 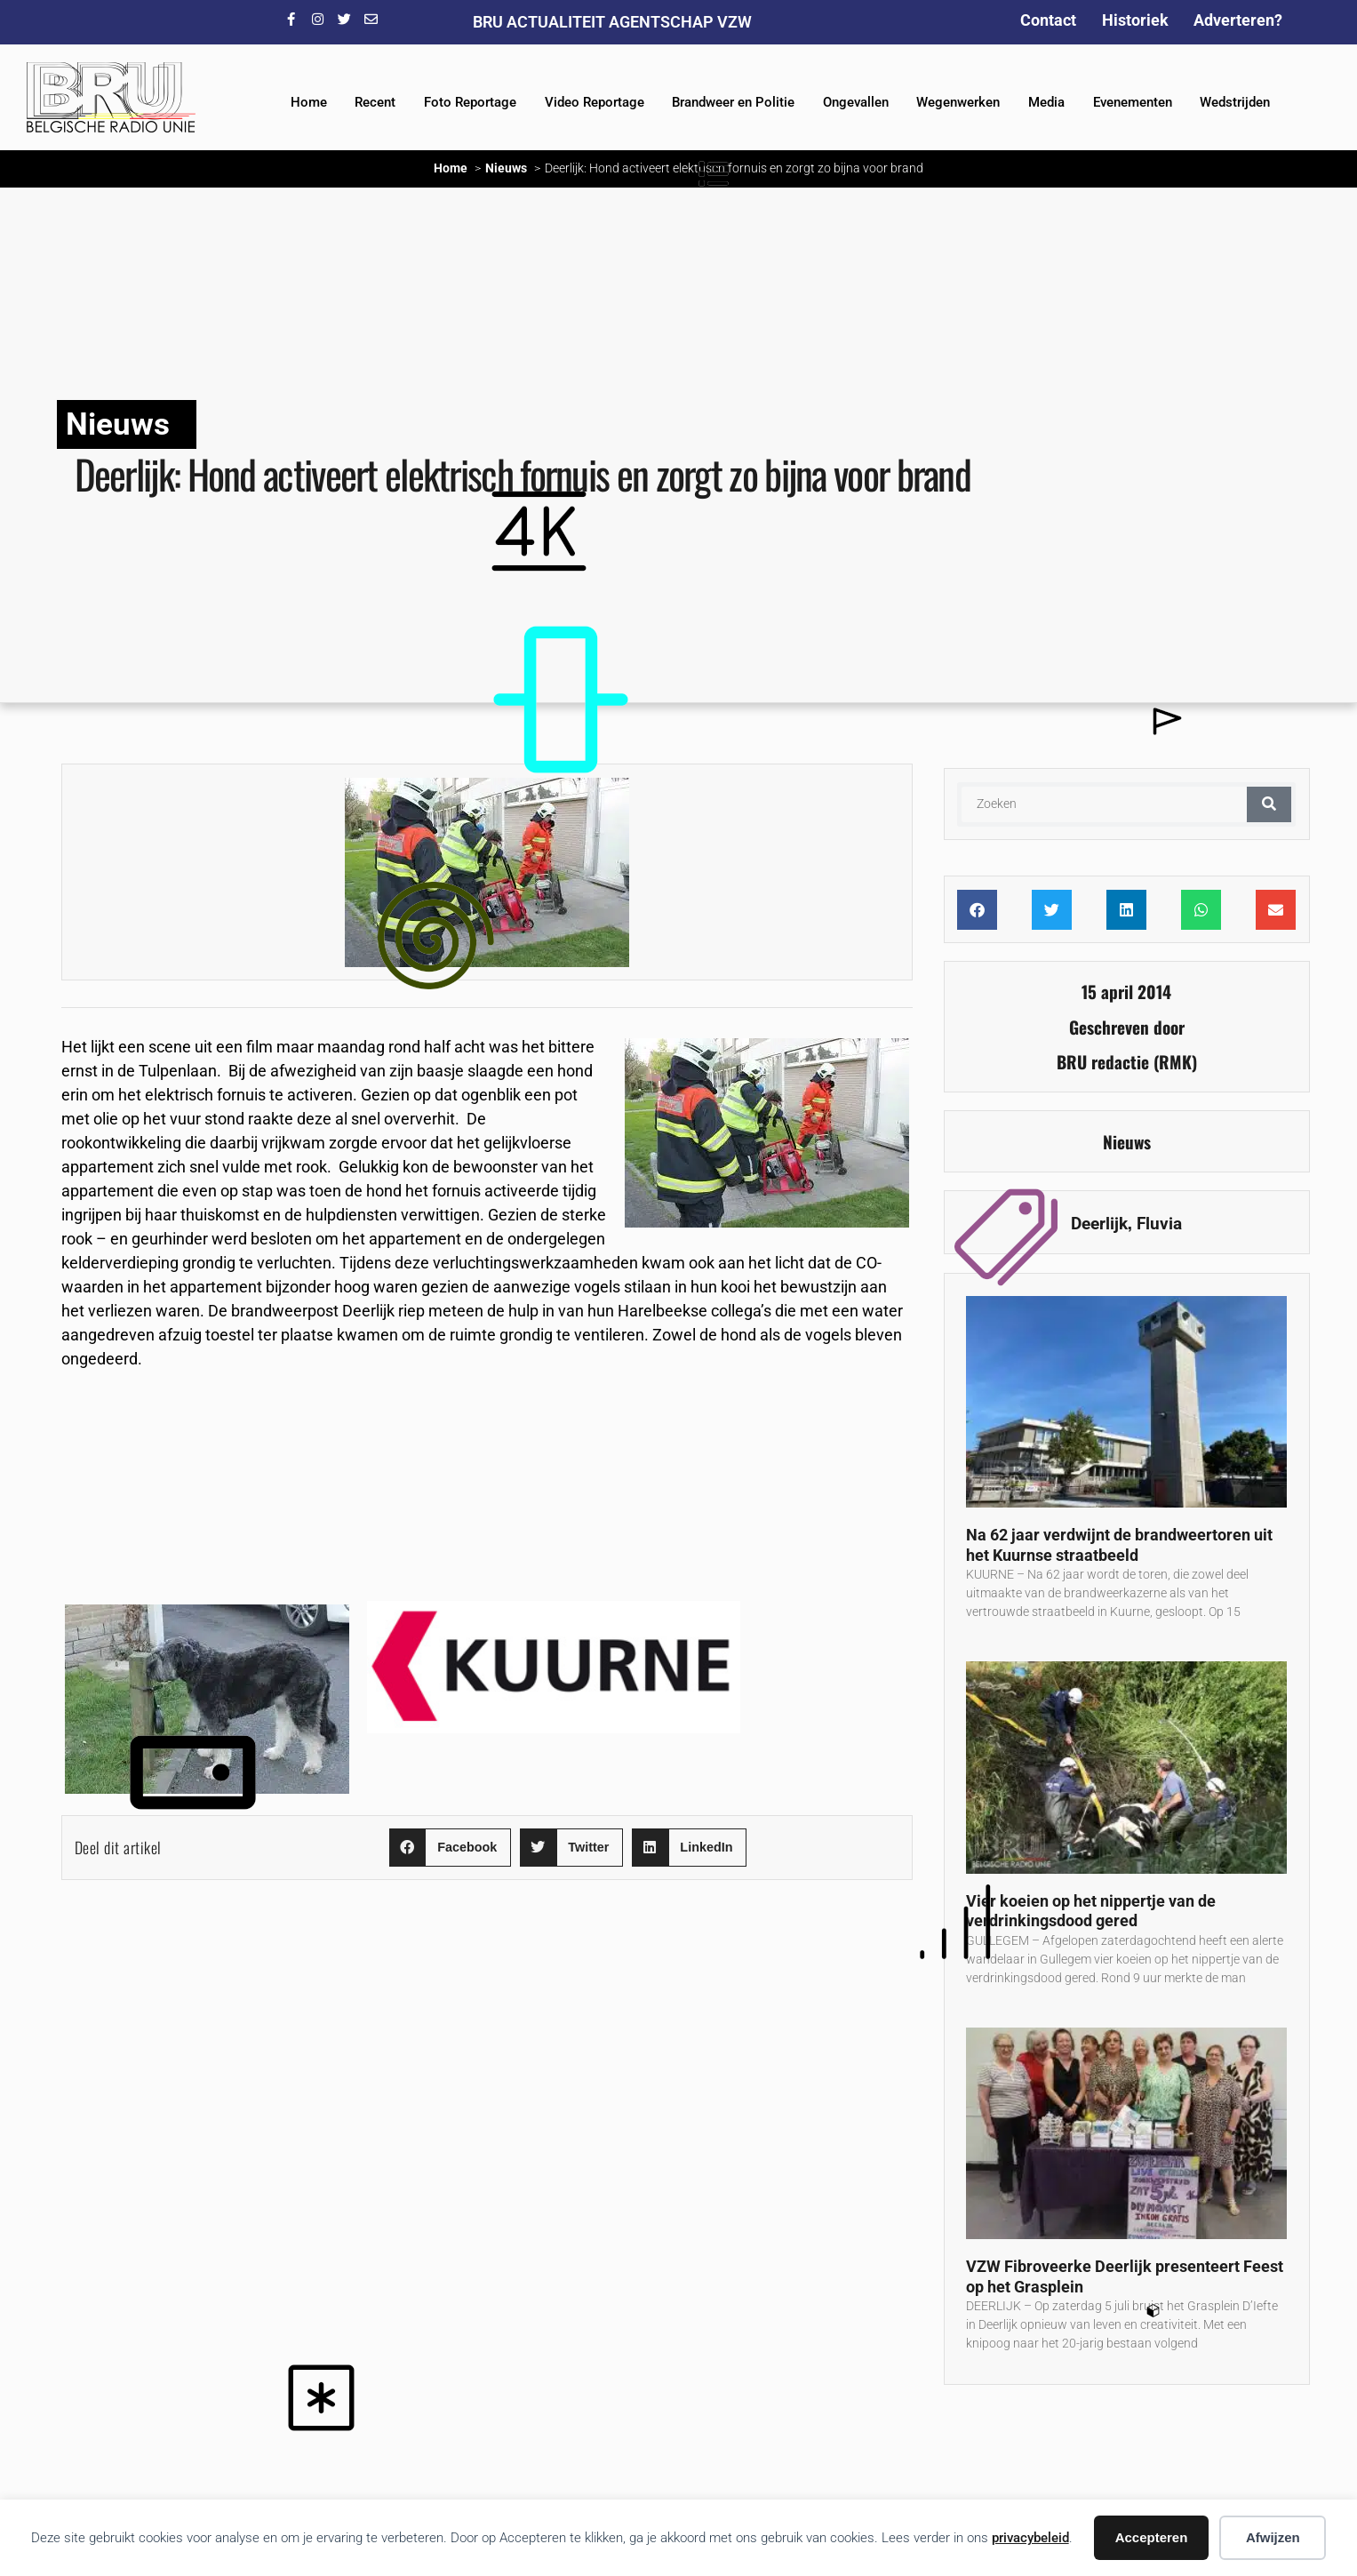 What do you see at coordinates (321, 2397) in the screenshot?
I see `generate a new access key or password` at bounding box center [321, 2397].